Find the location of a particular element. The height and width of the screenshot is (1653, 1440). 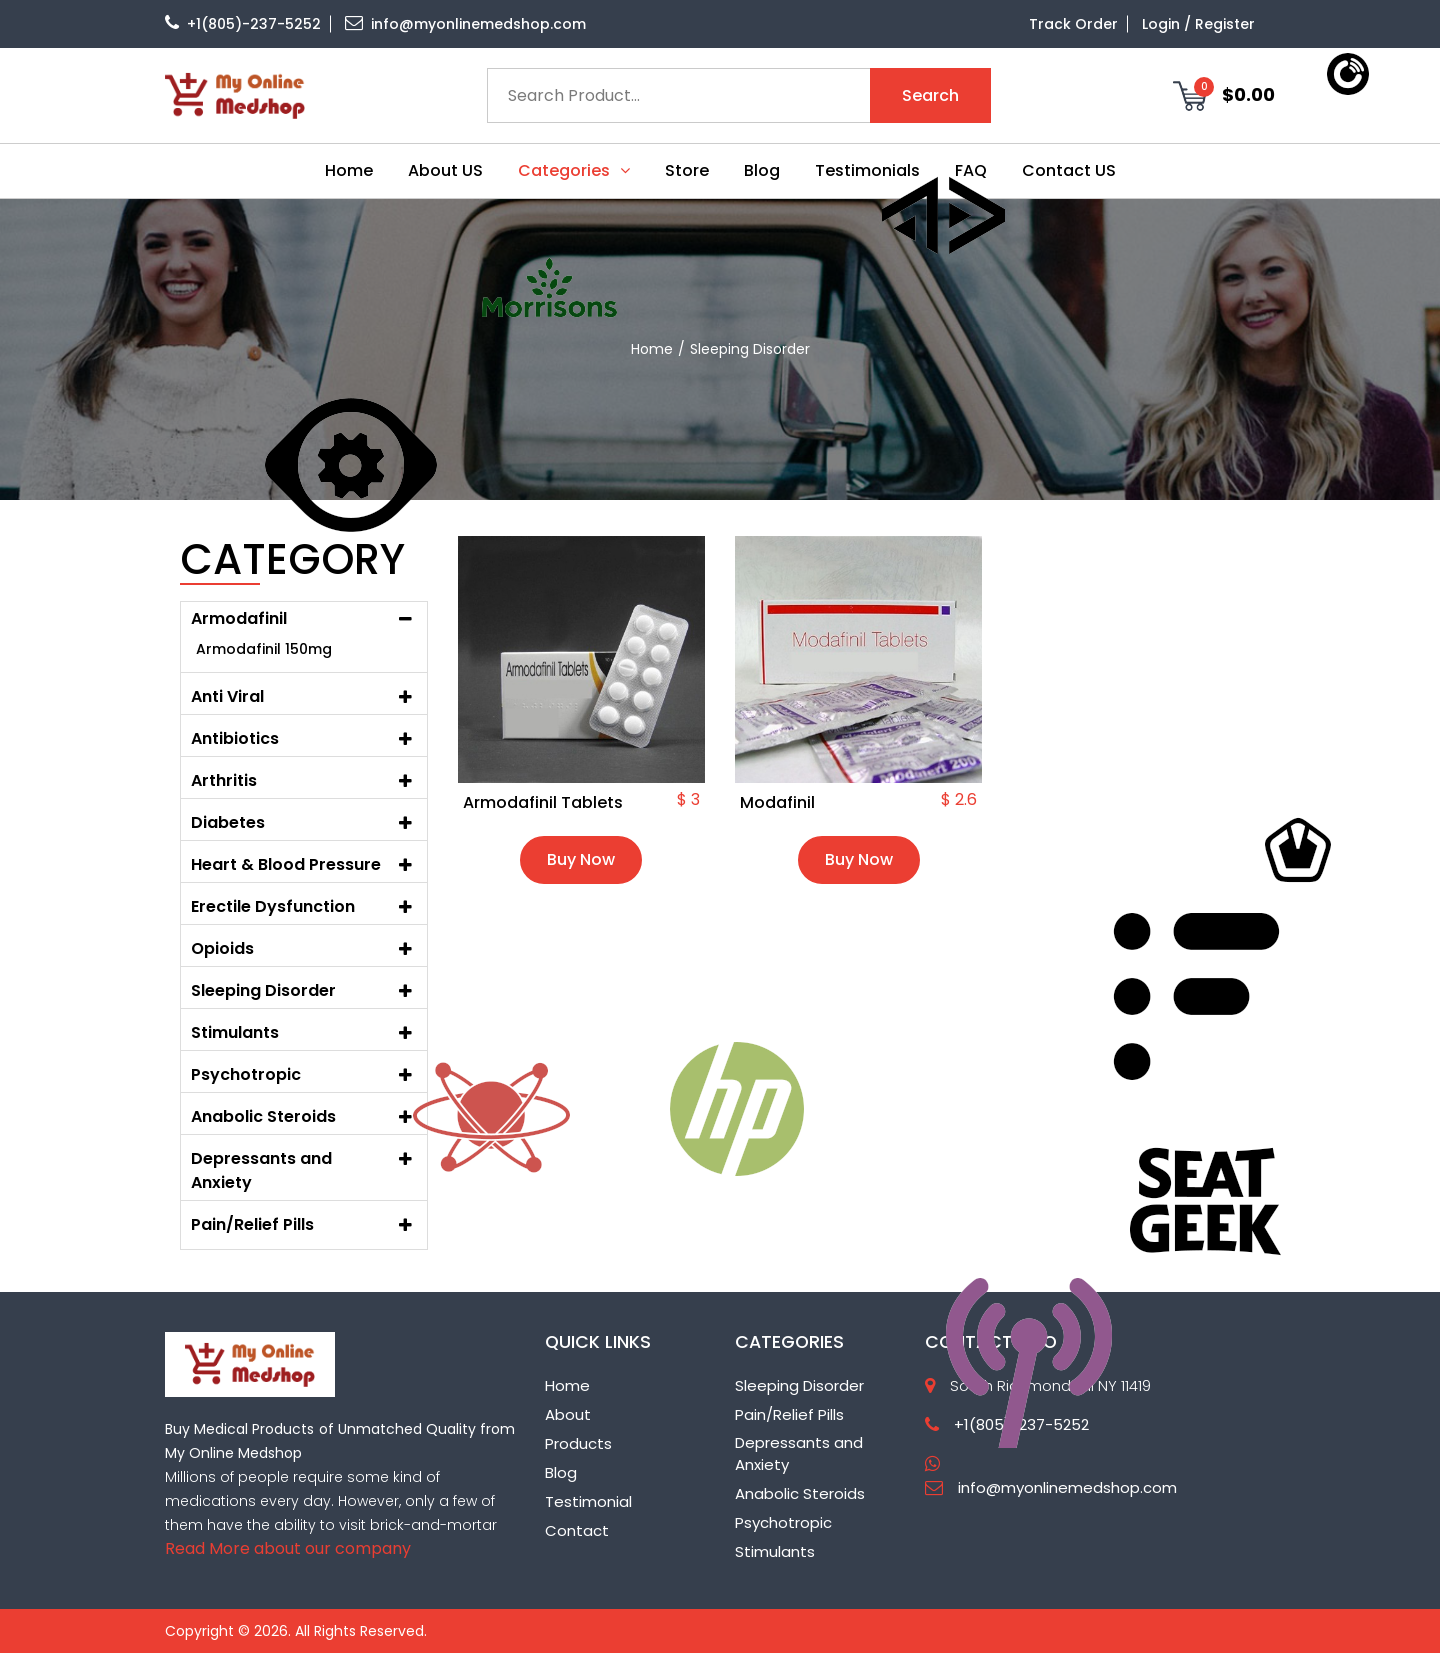

sfml framework or library branding is located at coordinates (1298, 850).